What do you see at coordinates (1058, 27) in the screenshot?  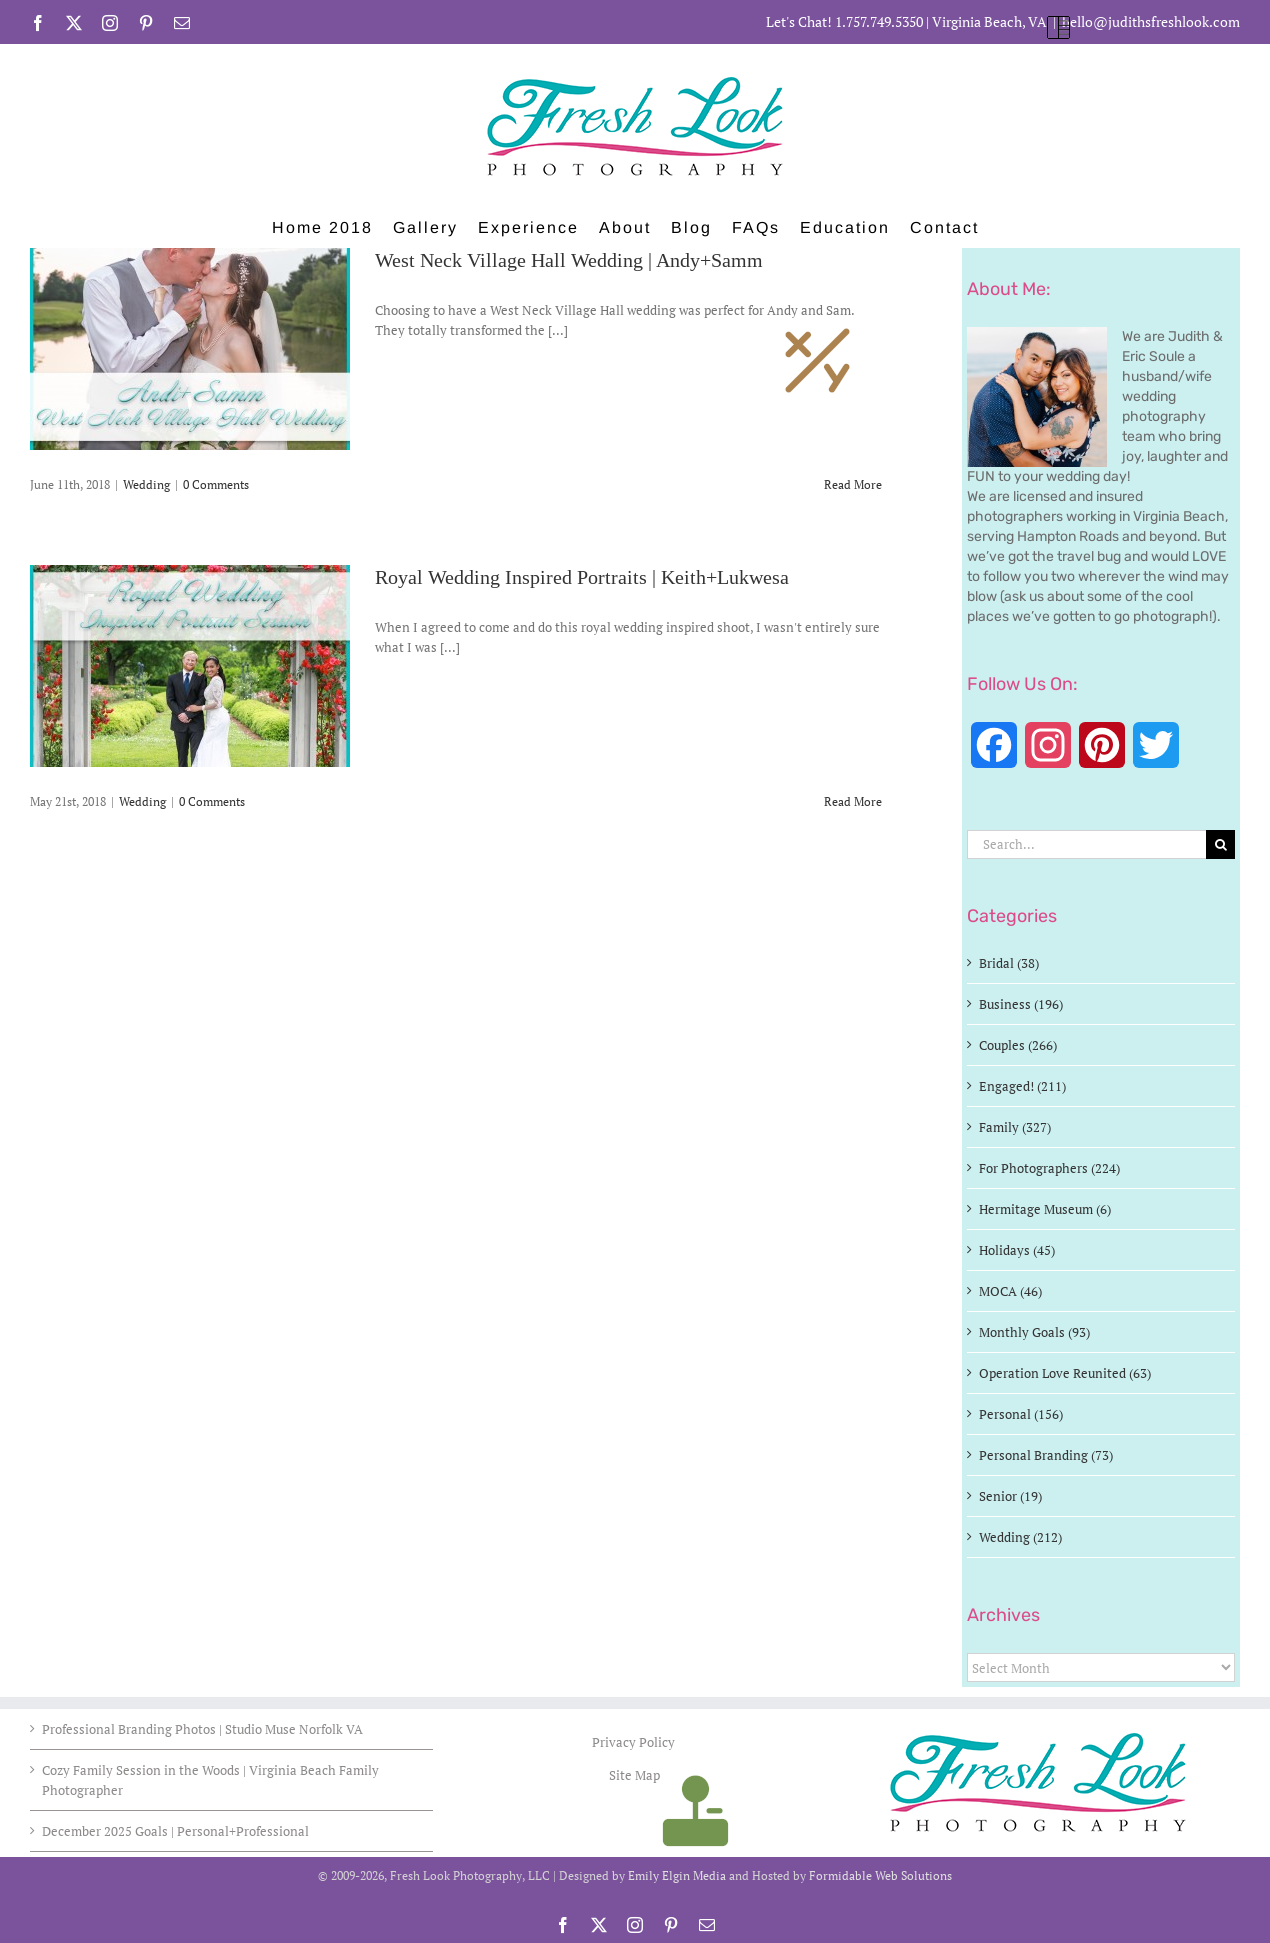 I see `toggle half-fill or partial selection` at bounding box center [1058, 27].